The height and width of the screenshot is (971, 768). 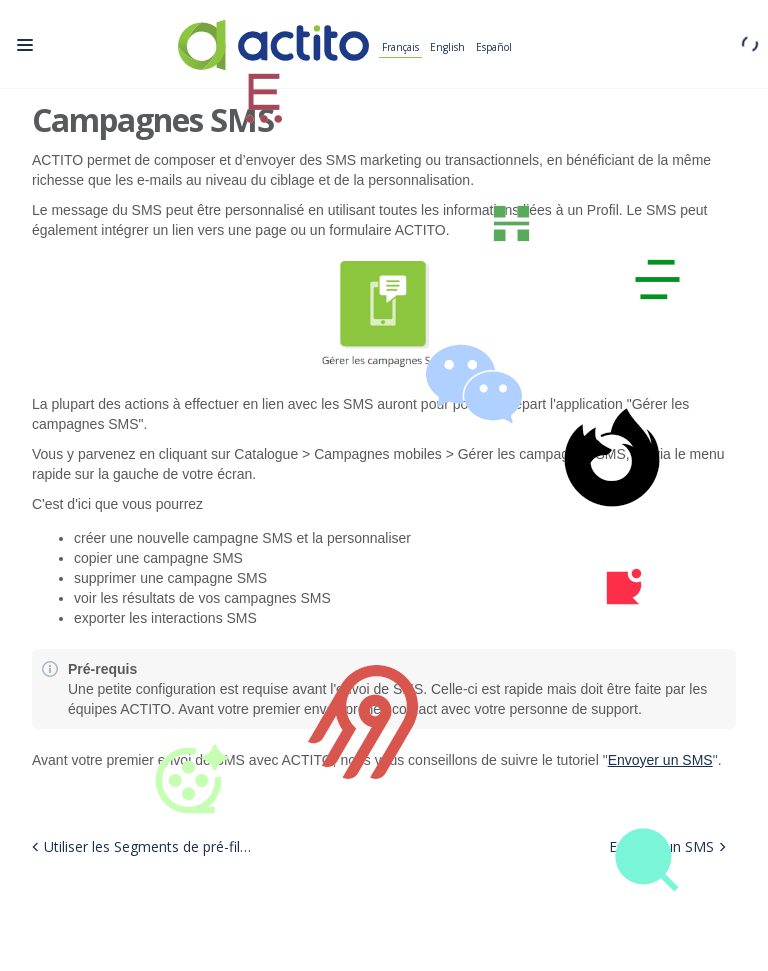 What do you see at coordinates (264, 97) in the screenshot?
I see `apply emphasis formatting to selected text` at bounding box center [264, 97].